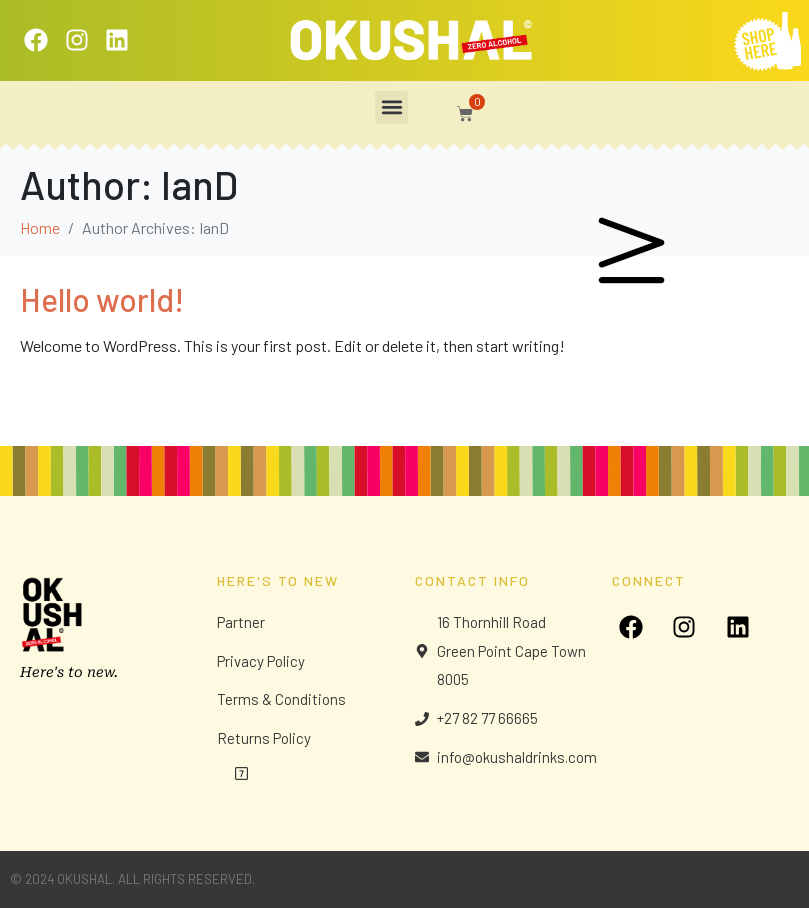 The width and height of the screenshot is (809, 908). Describe the element at coordinates (630, 252) in the screenshot. I see `greater than or equal to comparison operator` at that location.